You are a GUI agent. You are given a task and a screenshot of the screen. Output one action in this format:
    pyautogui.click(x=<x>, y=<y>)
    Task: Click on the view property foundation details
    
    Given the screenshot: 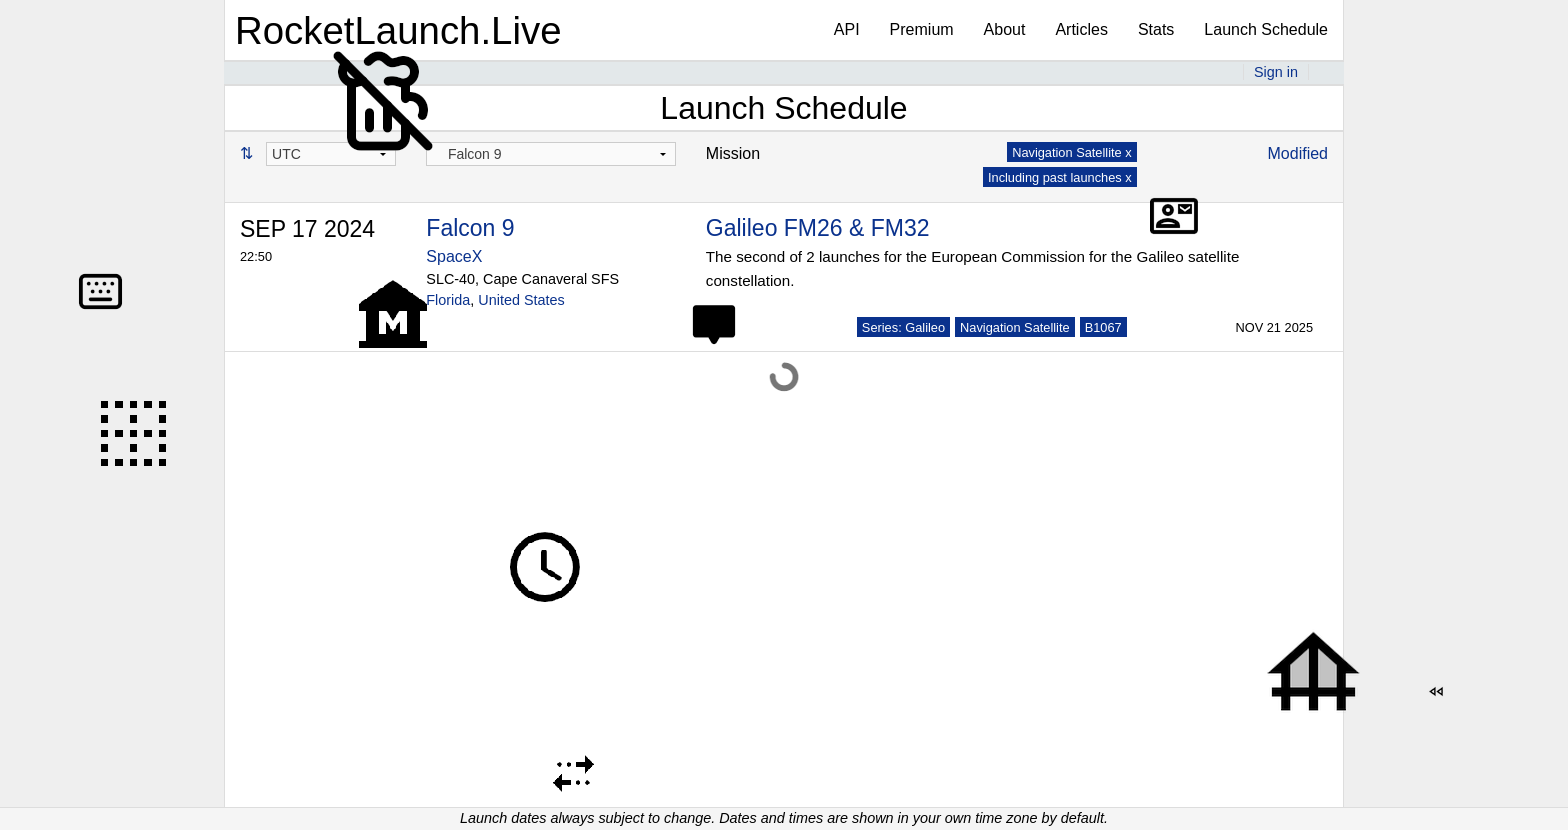 What is the action you would take?
    pyautogui.click(x=1313, y=673)
    